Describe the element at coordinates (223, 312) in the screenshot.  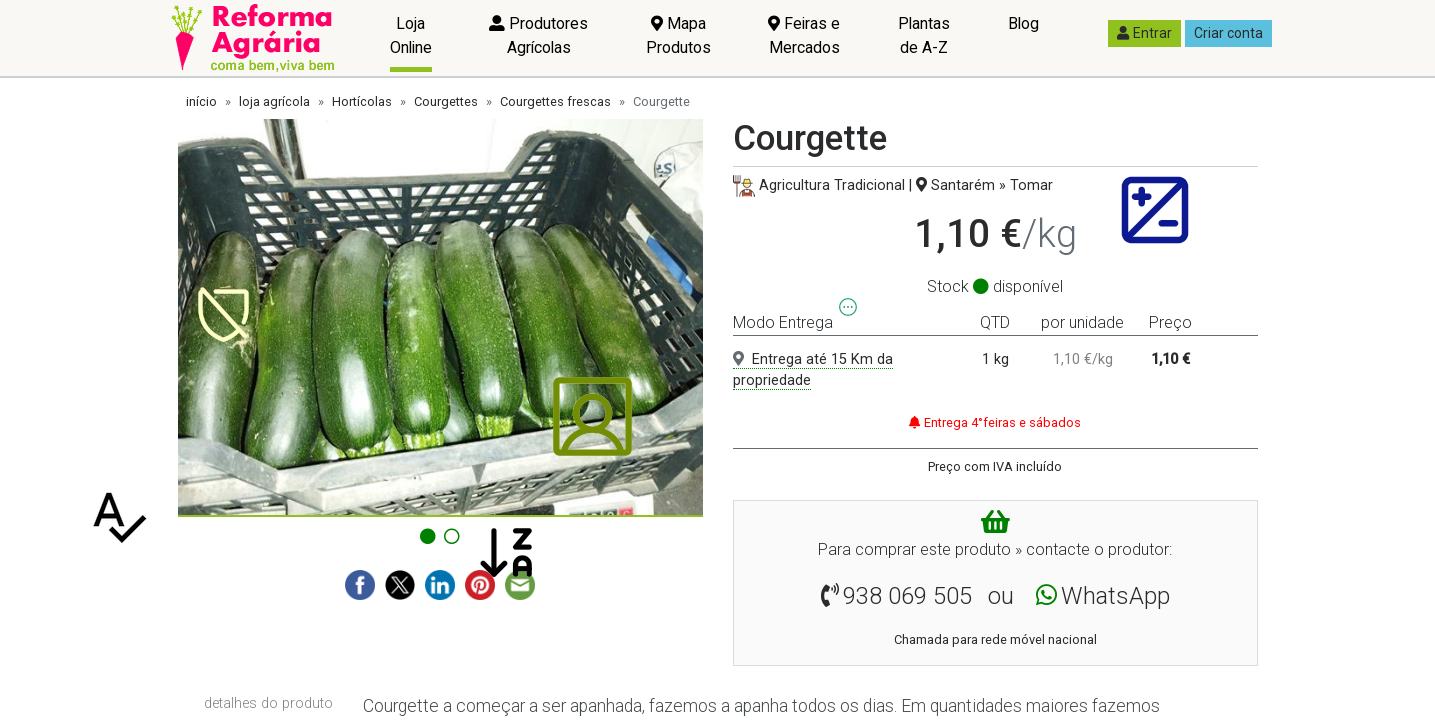
I see `security or protection is disabled` at that location.